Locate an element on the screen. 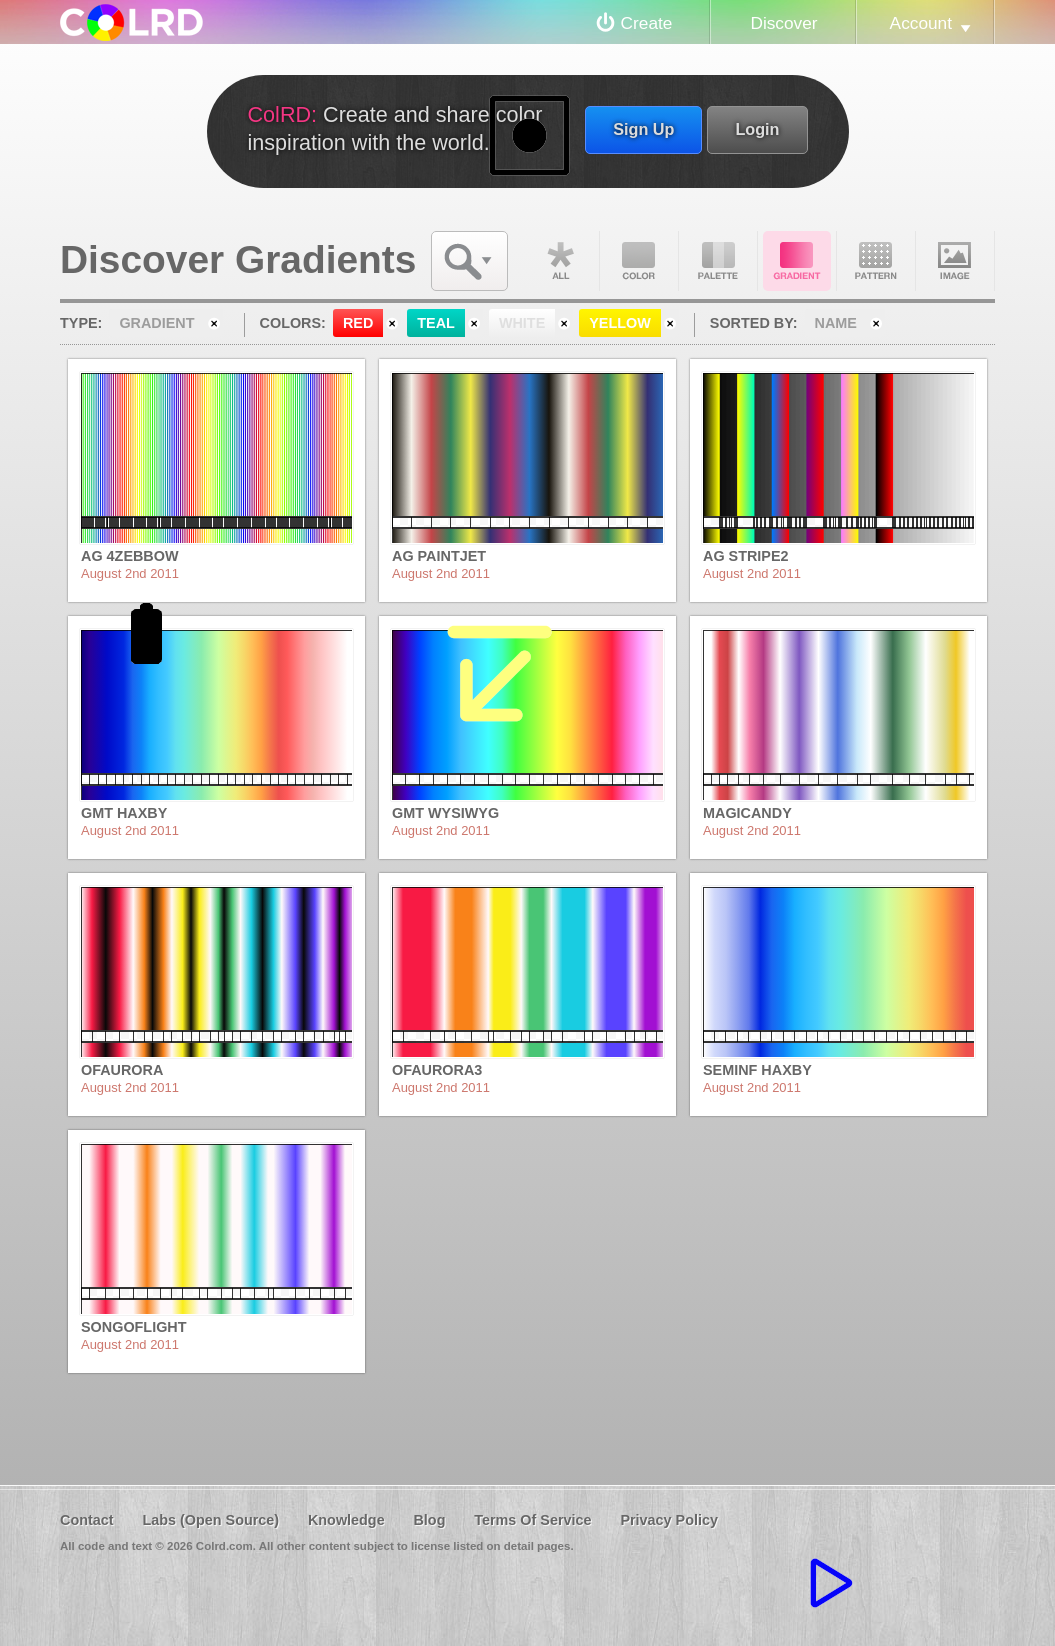 This screenshot has height=1646, width=1055. play media or start video is located at coordinates (826, 1583).